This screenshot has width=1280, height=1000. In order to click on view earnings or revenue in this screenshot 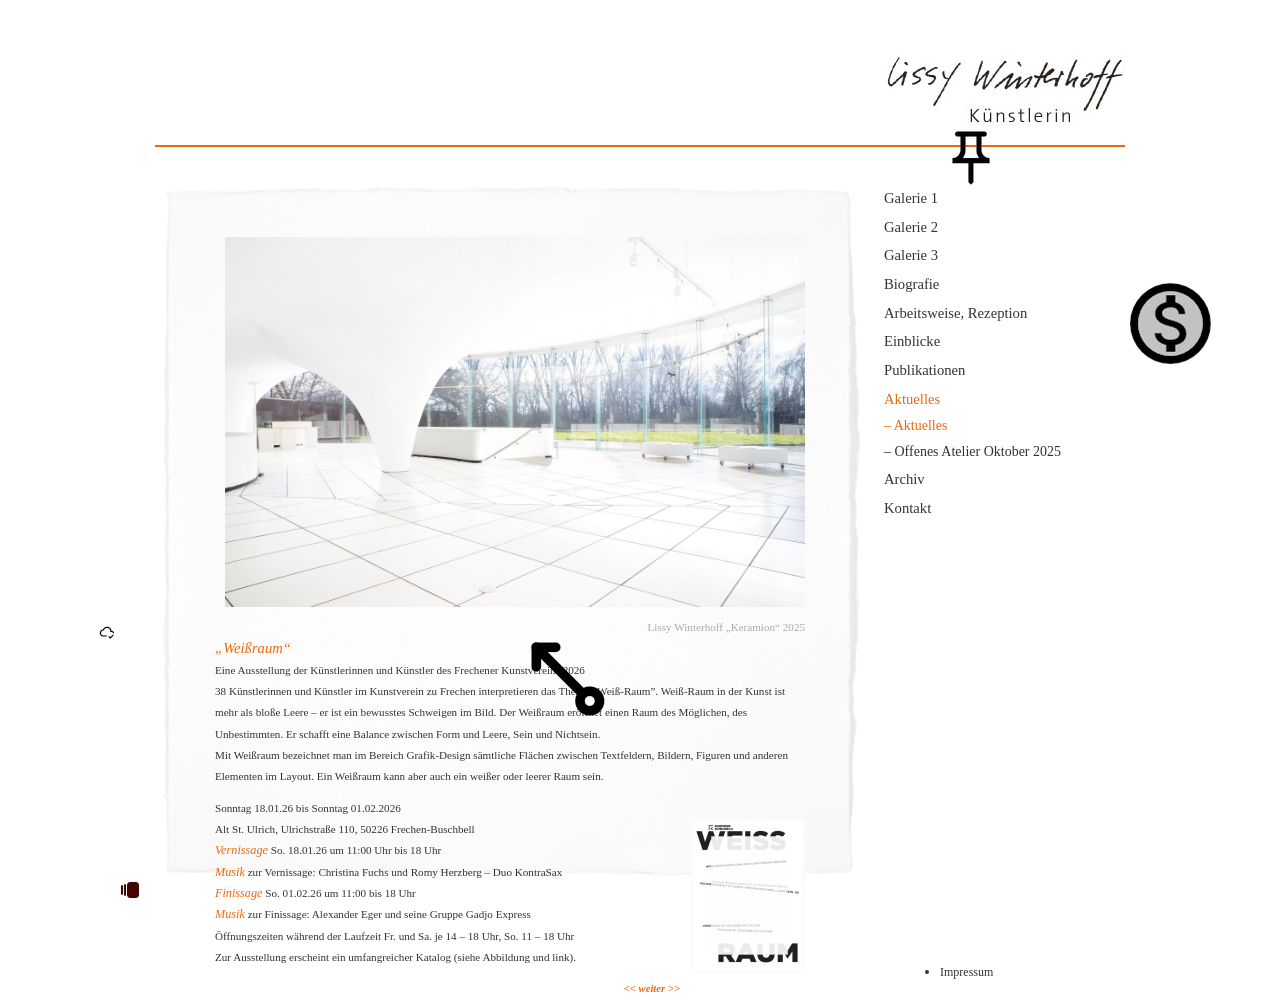, I will do `click(1170, 323)`.